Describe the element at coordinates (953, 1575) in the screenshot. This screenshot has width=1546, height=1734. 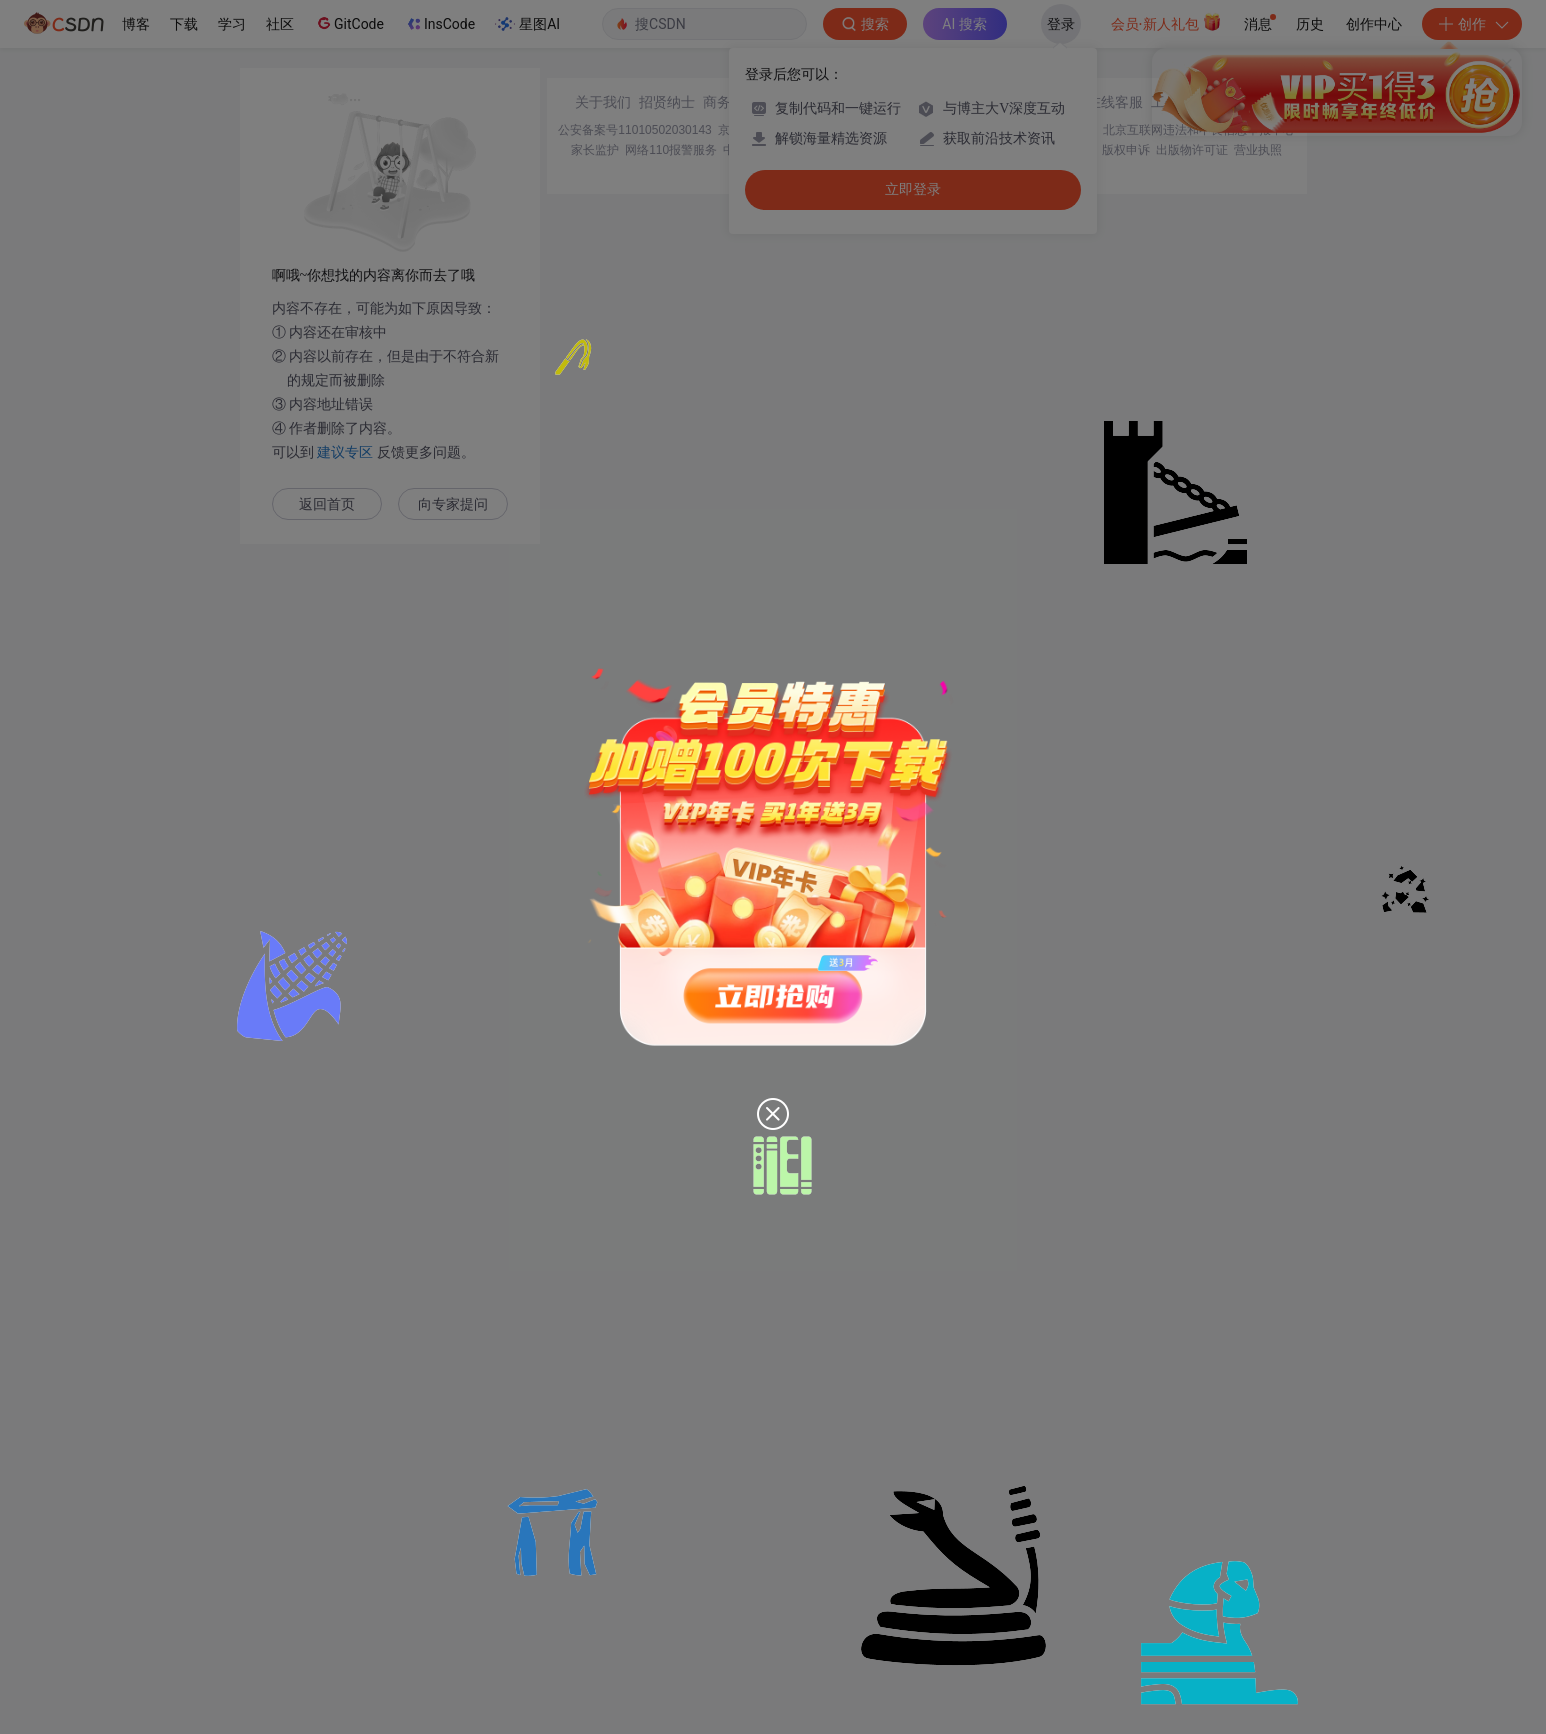
I see `indicates danger or hazard warning` at that location.